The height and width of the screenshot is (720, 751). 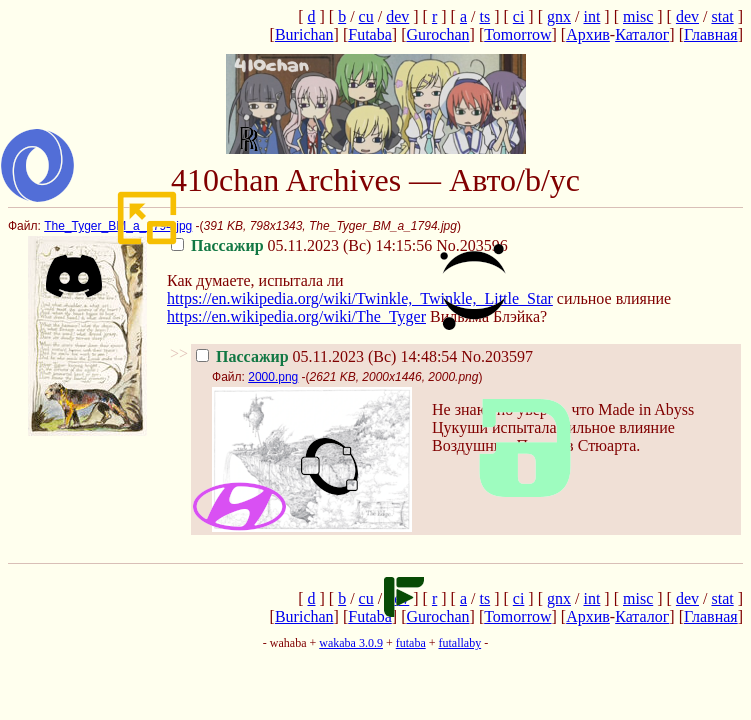 What do you see at coordinates (525, 448) in the screenshot?
I see `open MetaGer search engine` at bounding box center [525, 448].